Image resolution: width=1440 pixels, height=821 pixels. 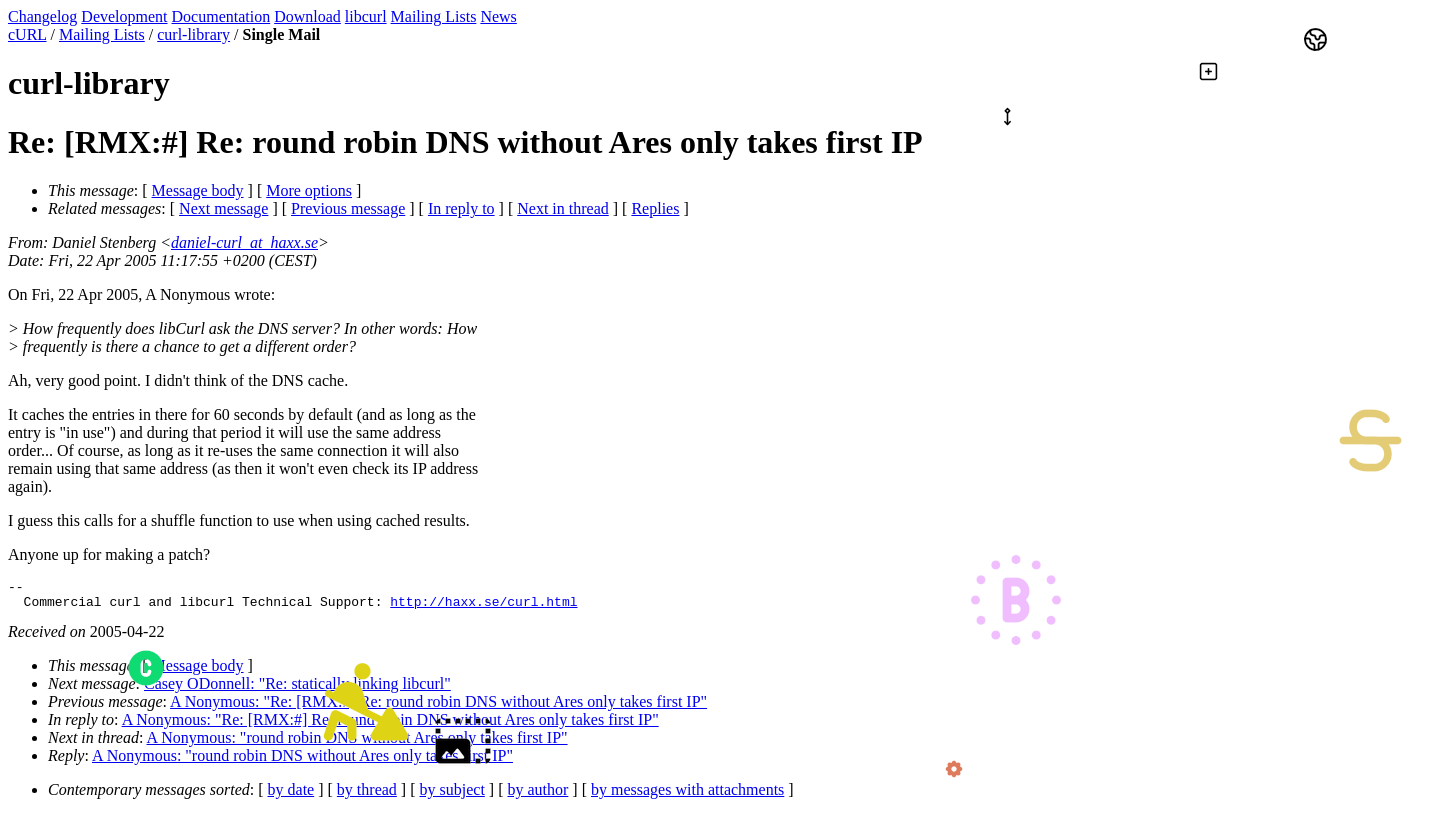 I want to click on indicates bold text formatting option, so click(x=1016, y=600).